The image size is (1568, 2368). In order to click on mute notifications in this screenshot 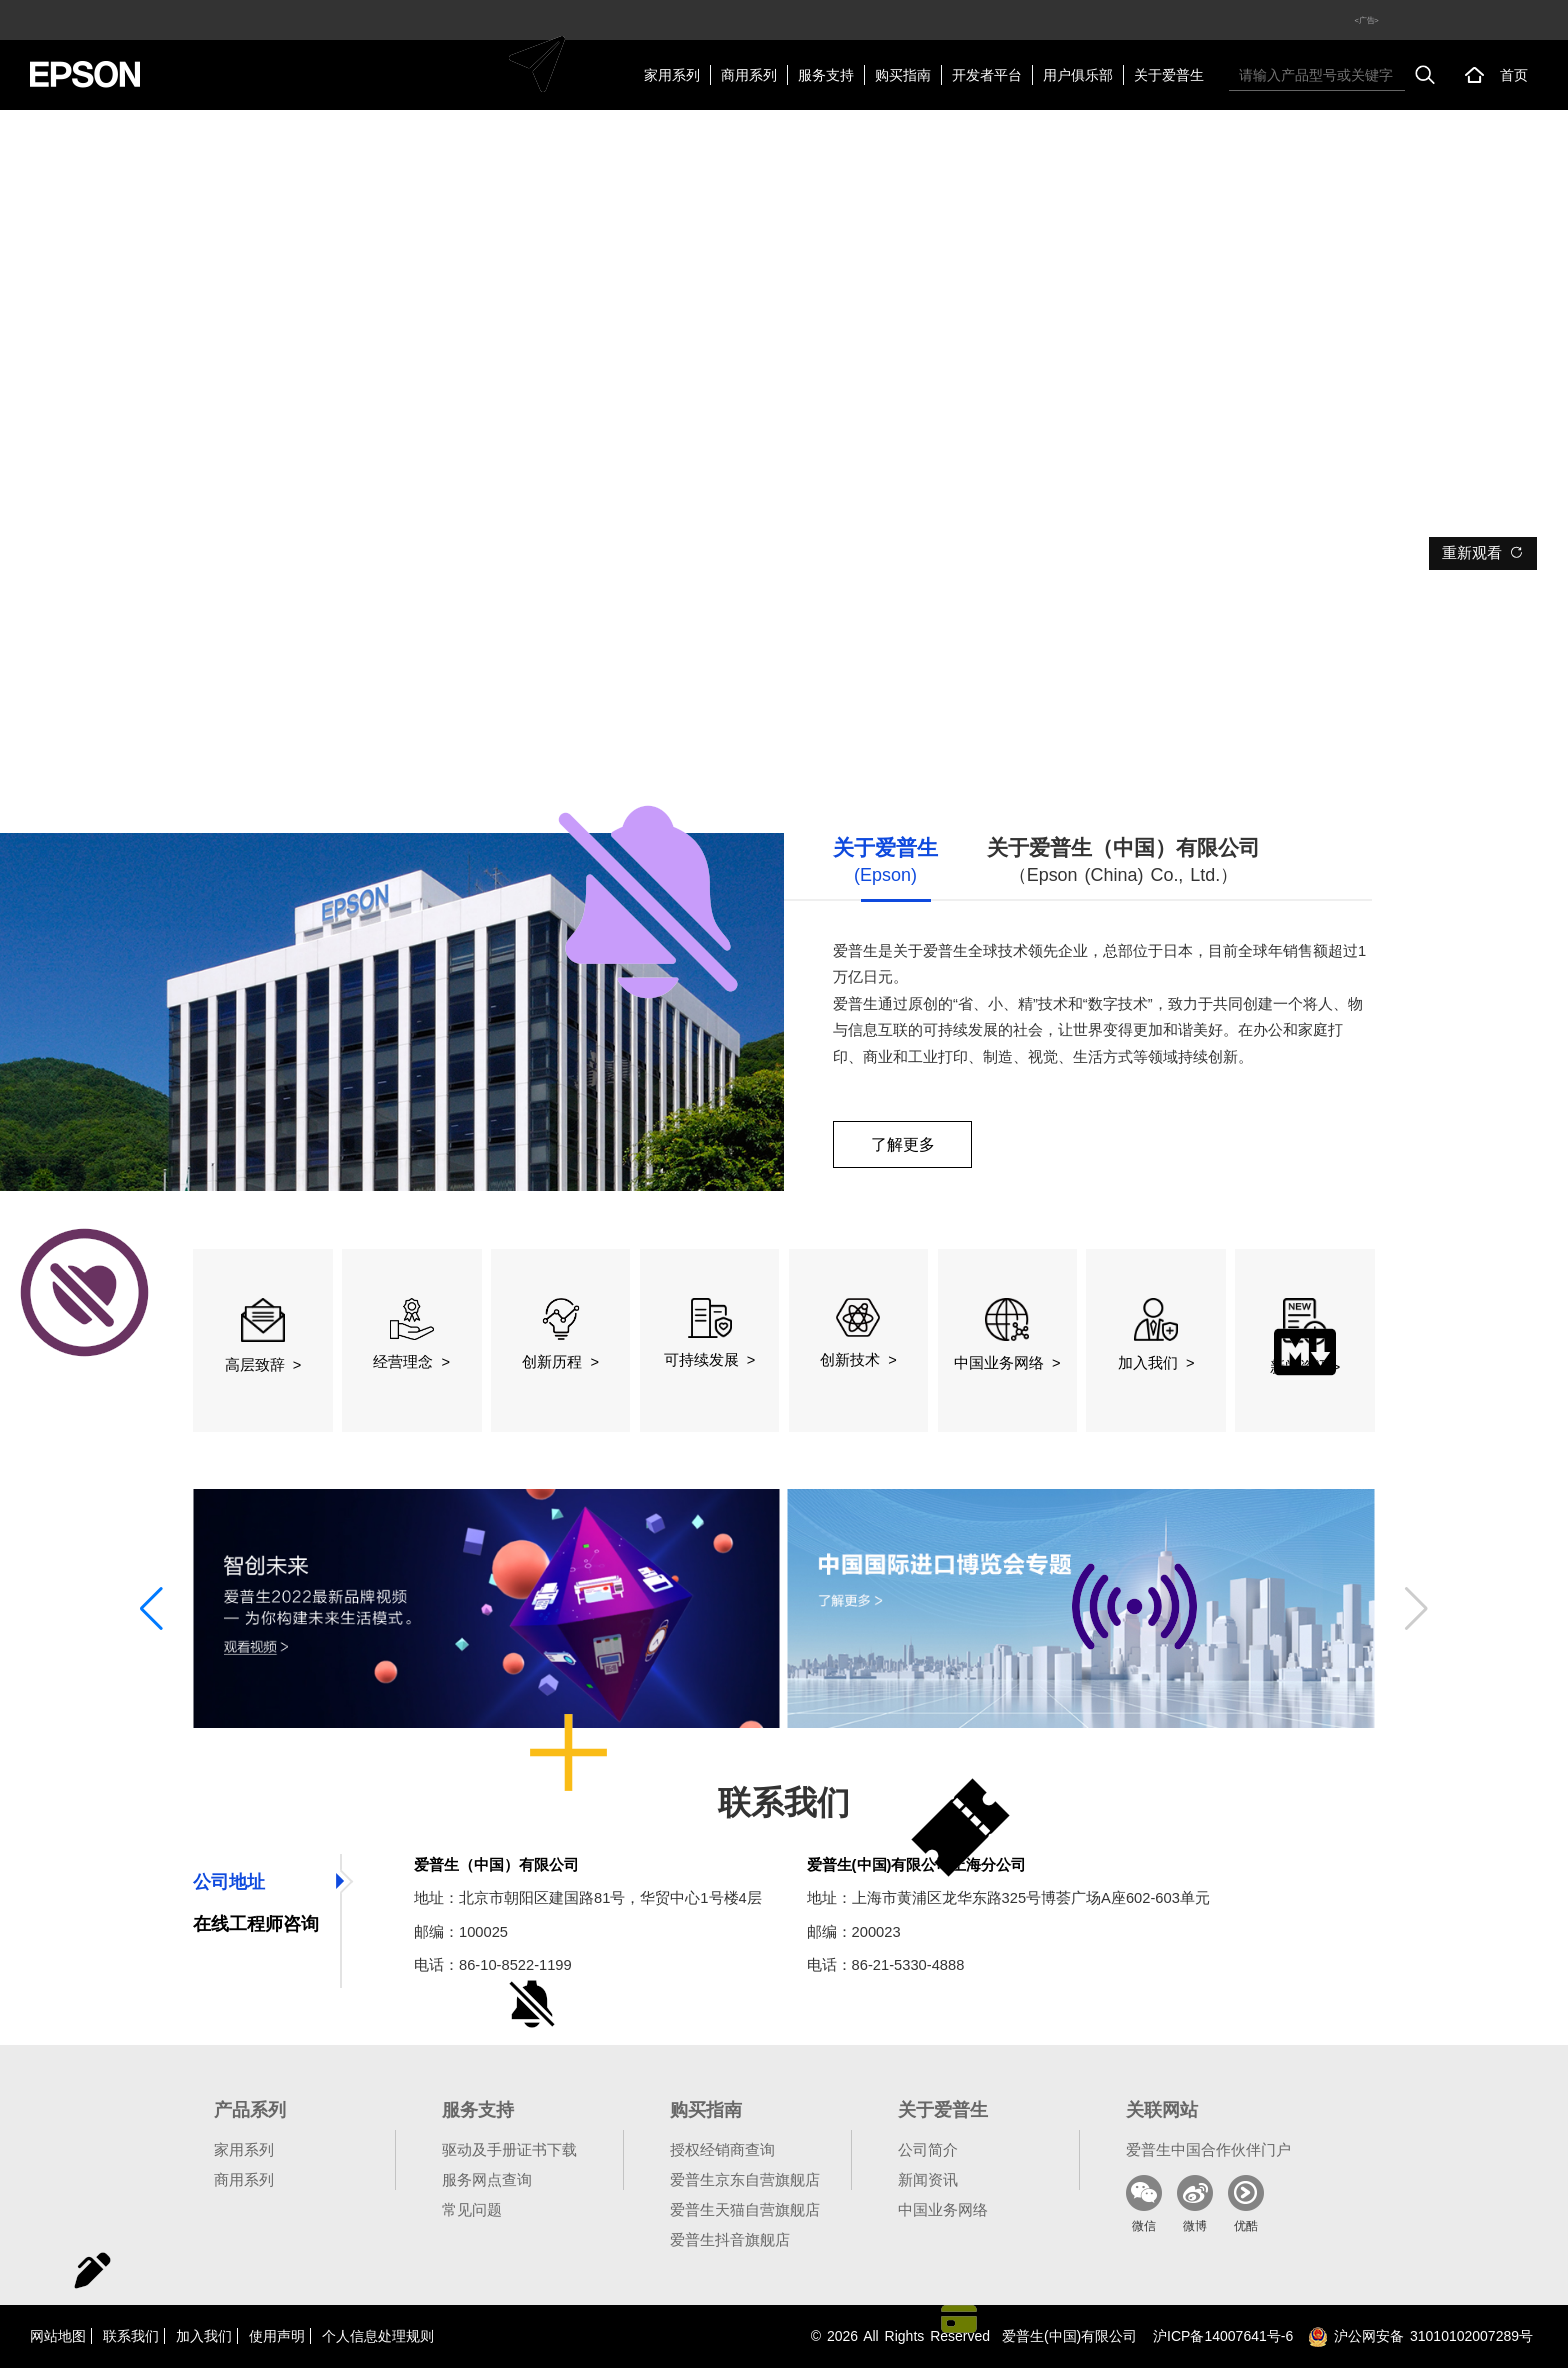, I will do `click(532, 2004)`.